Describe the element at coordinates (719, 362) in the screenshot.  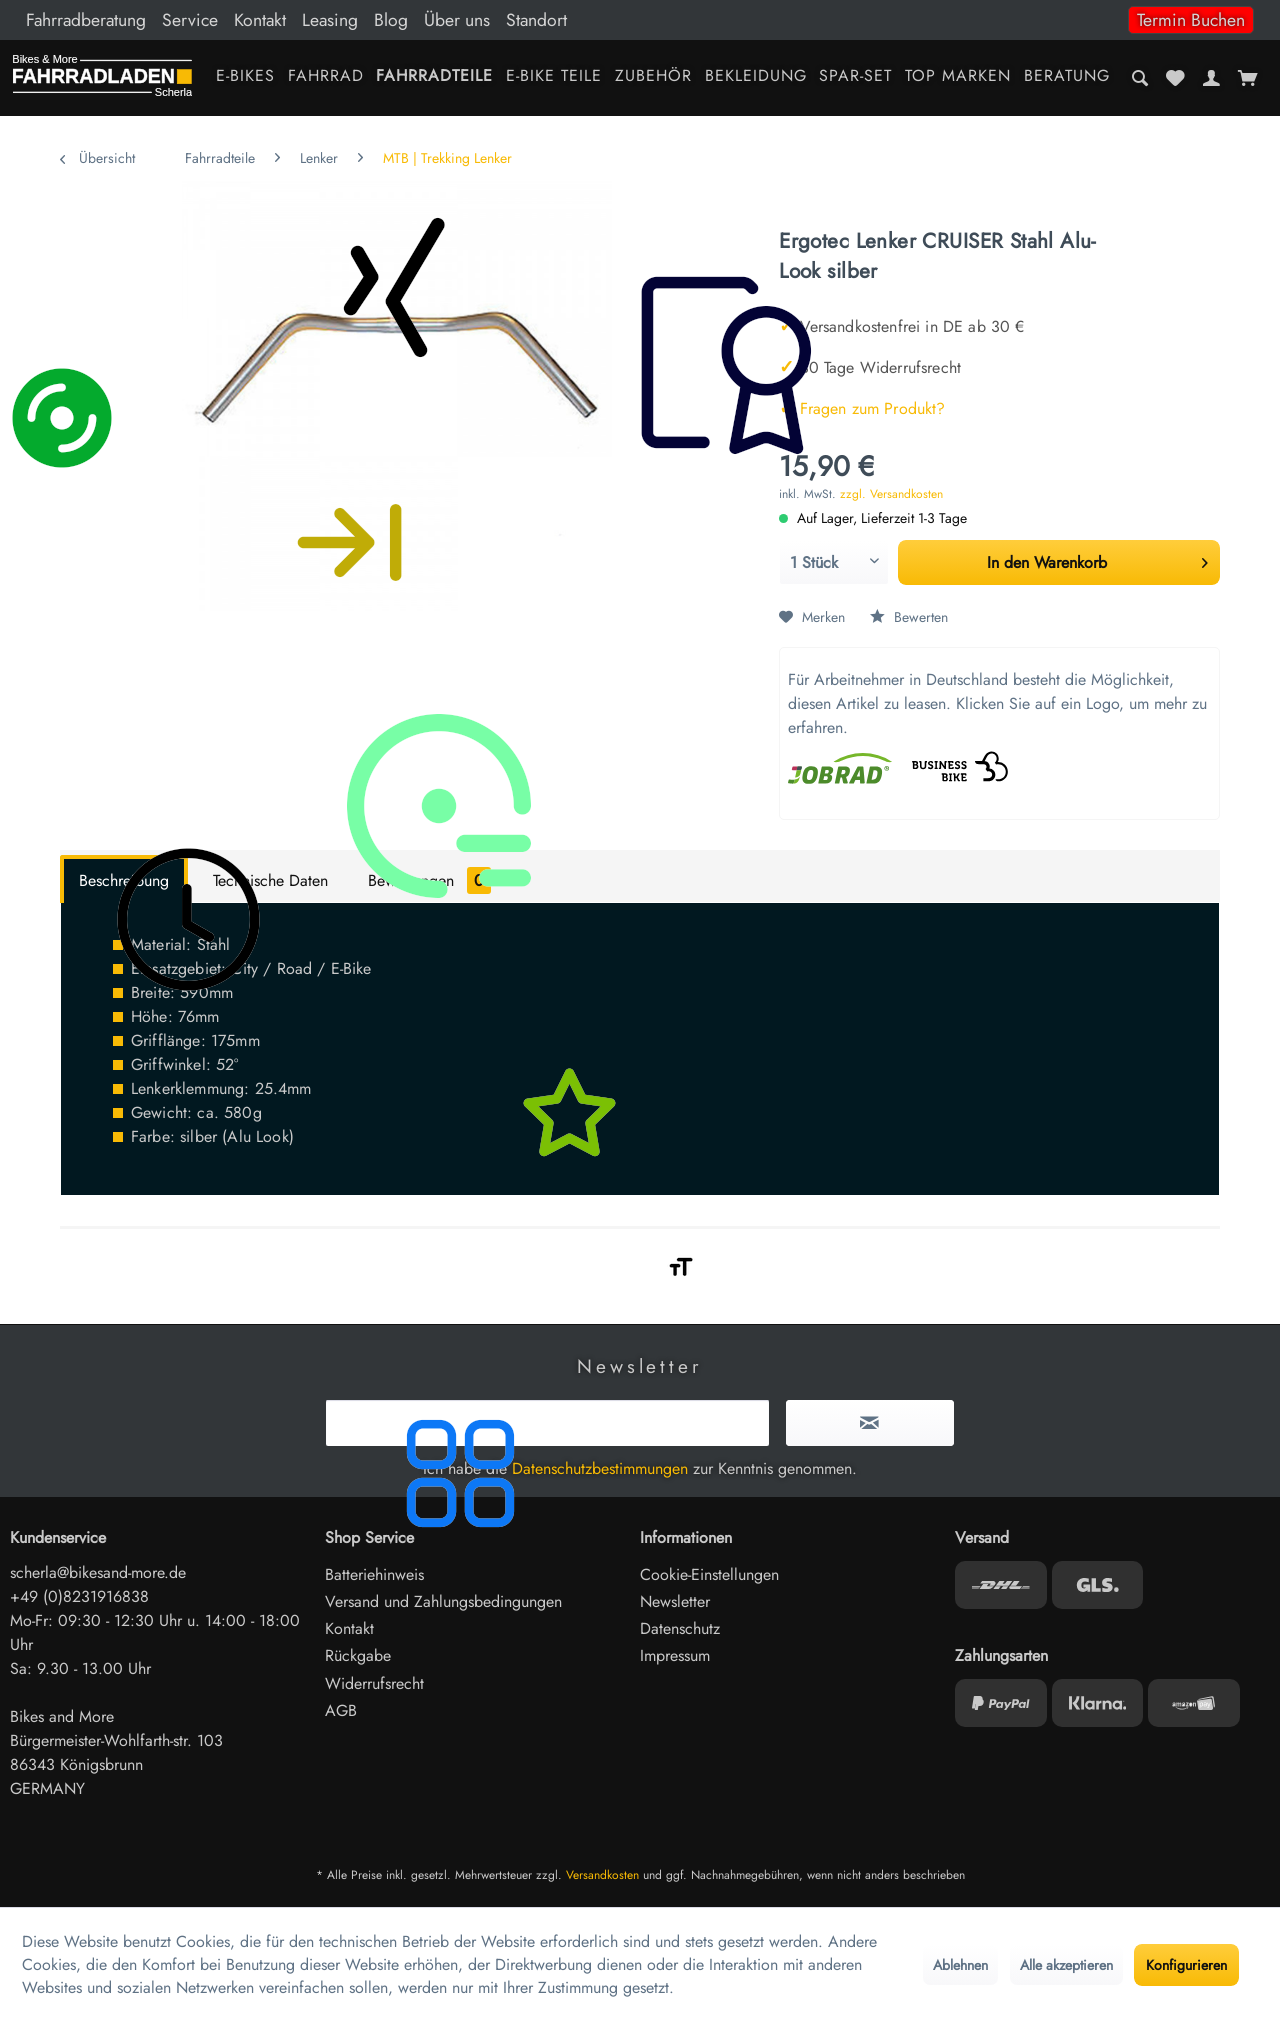
I see `view certified or verified document` at that location.